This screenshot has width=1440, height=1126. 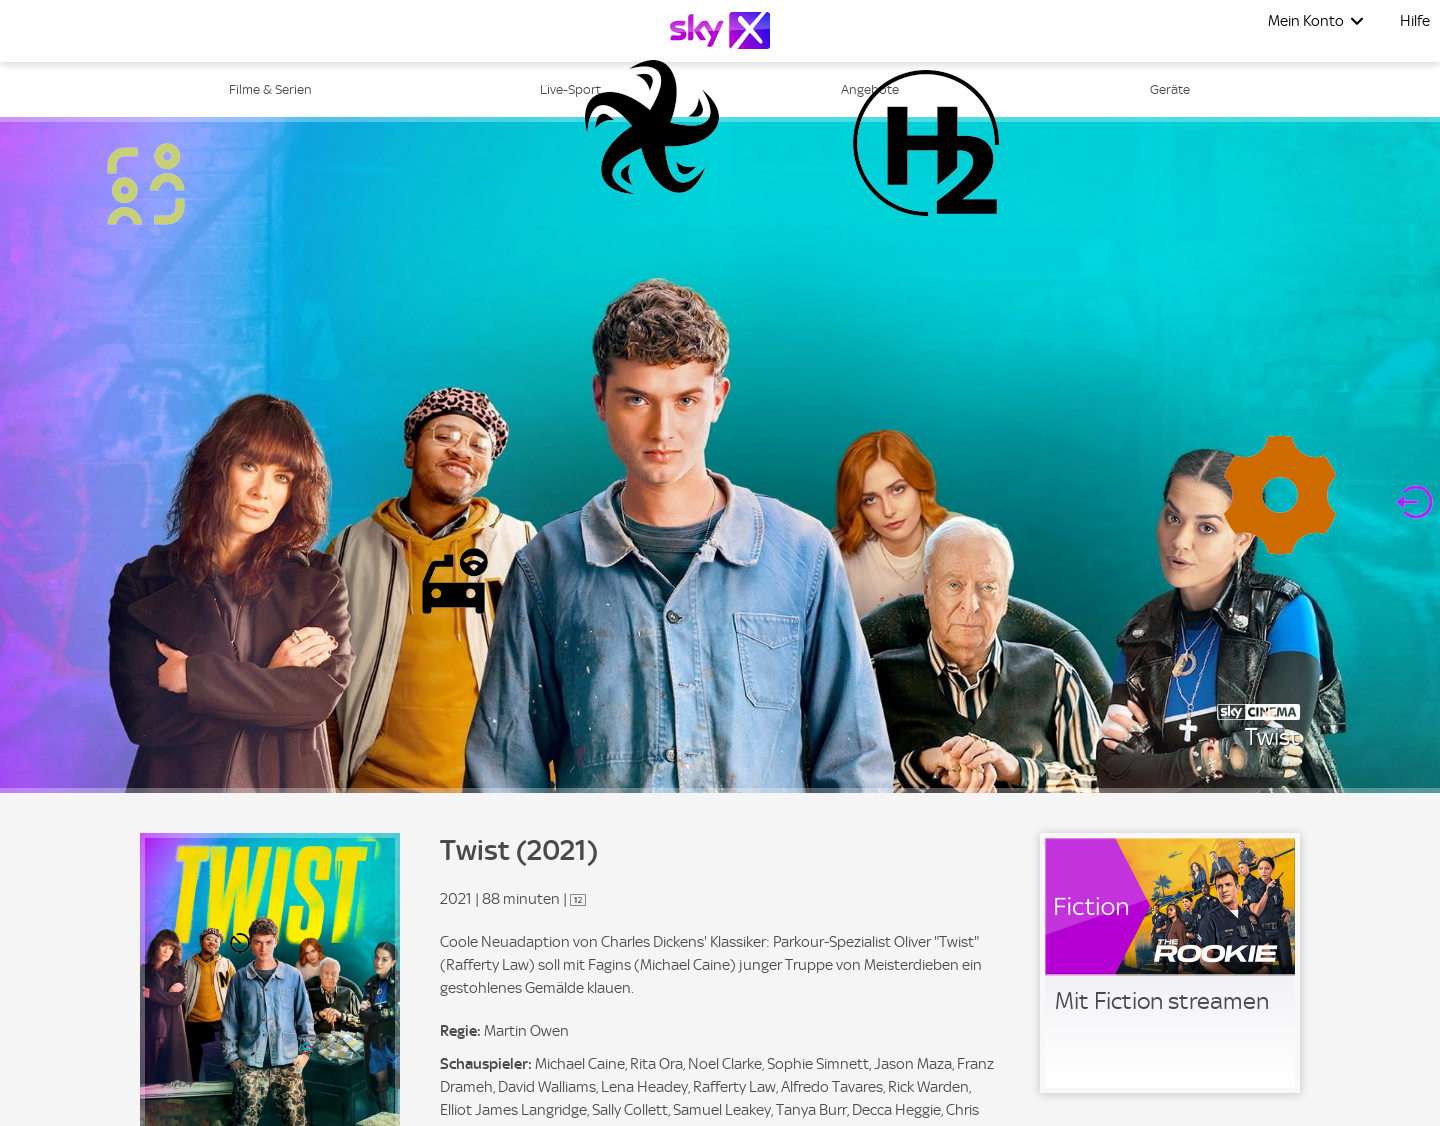 What do you see at coordinates (926, 143) in the screenshot?
I see `h2 database logo` at bounding box center [926, 143].